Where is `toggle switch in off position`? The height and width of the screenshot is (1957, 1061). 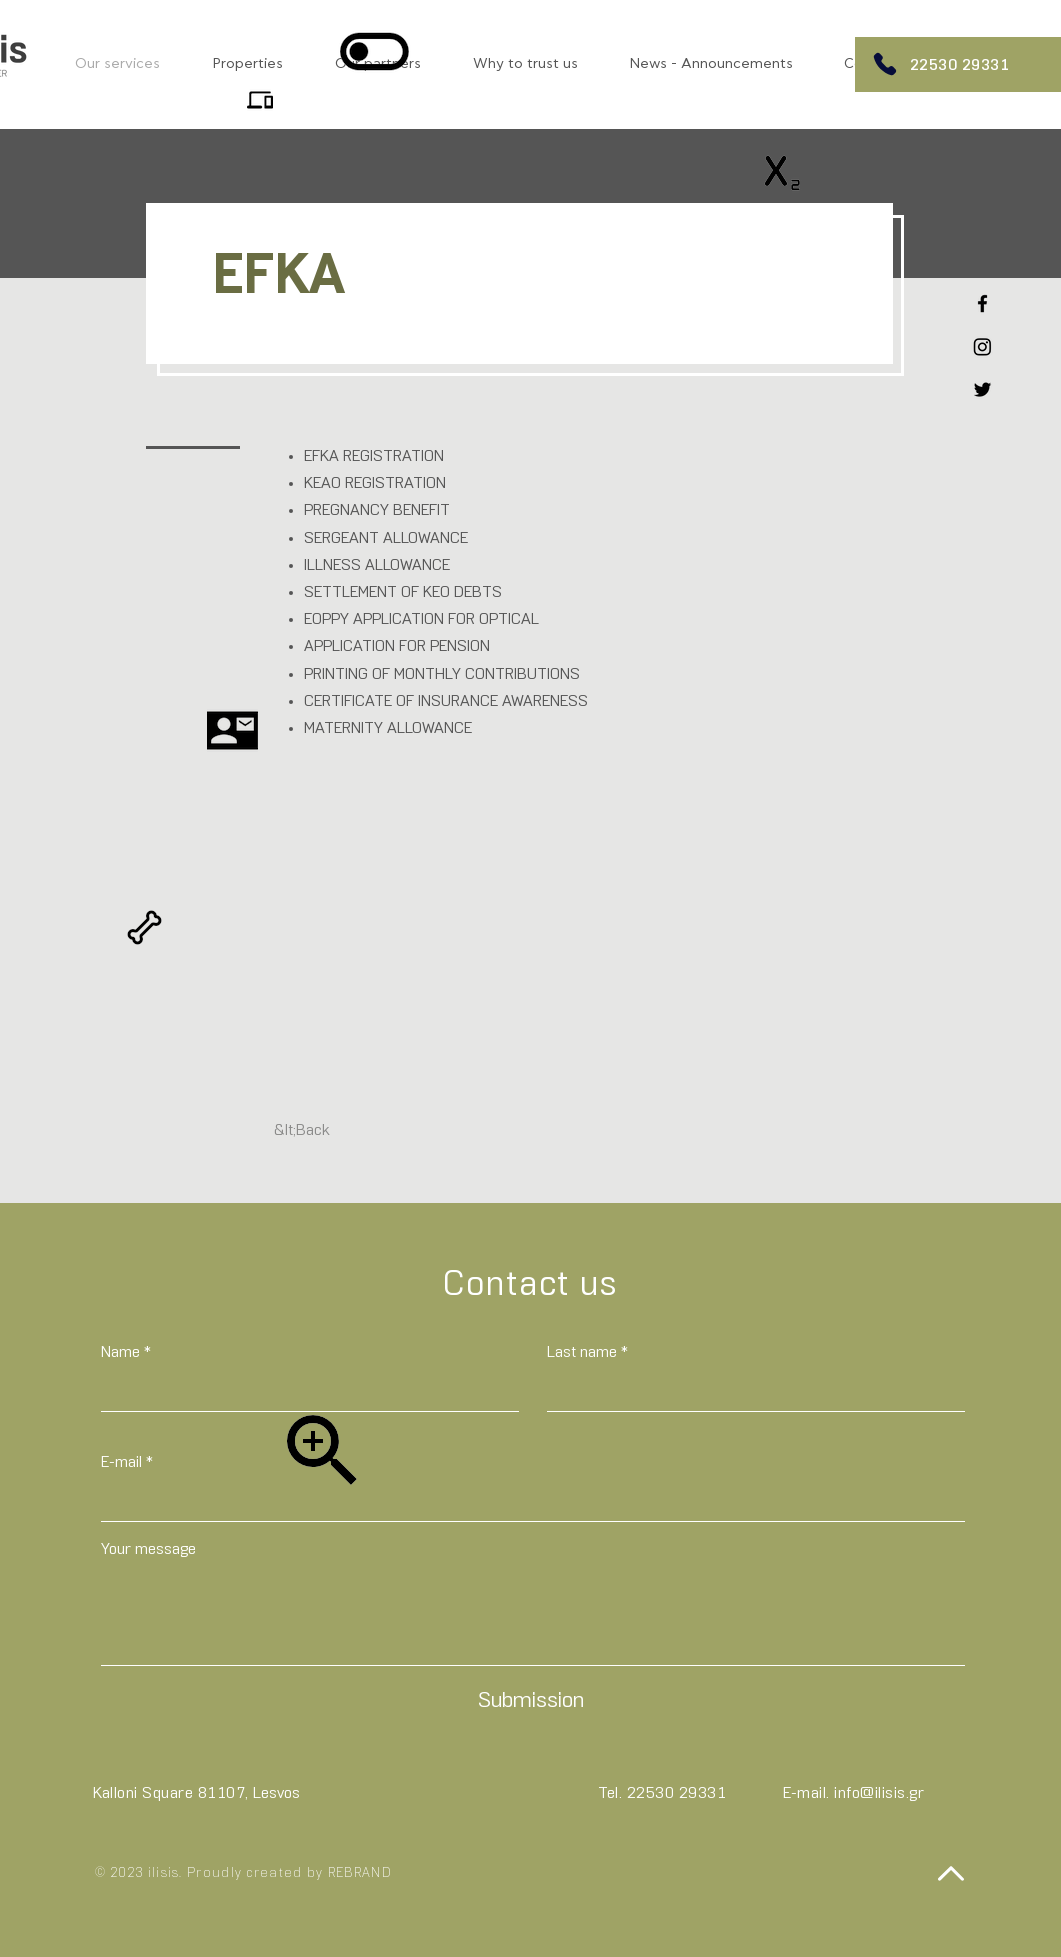 toggle switch in off position is located at coordinates (374, 51).